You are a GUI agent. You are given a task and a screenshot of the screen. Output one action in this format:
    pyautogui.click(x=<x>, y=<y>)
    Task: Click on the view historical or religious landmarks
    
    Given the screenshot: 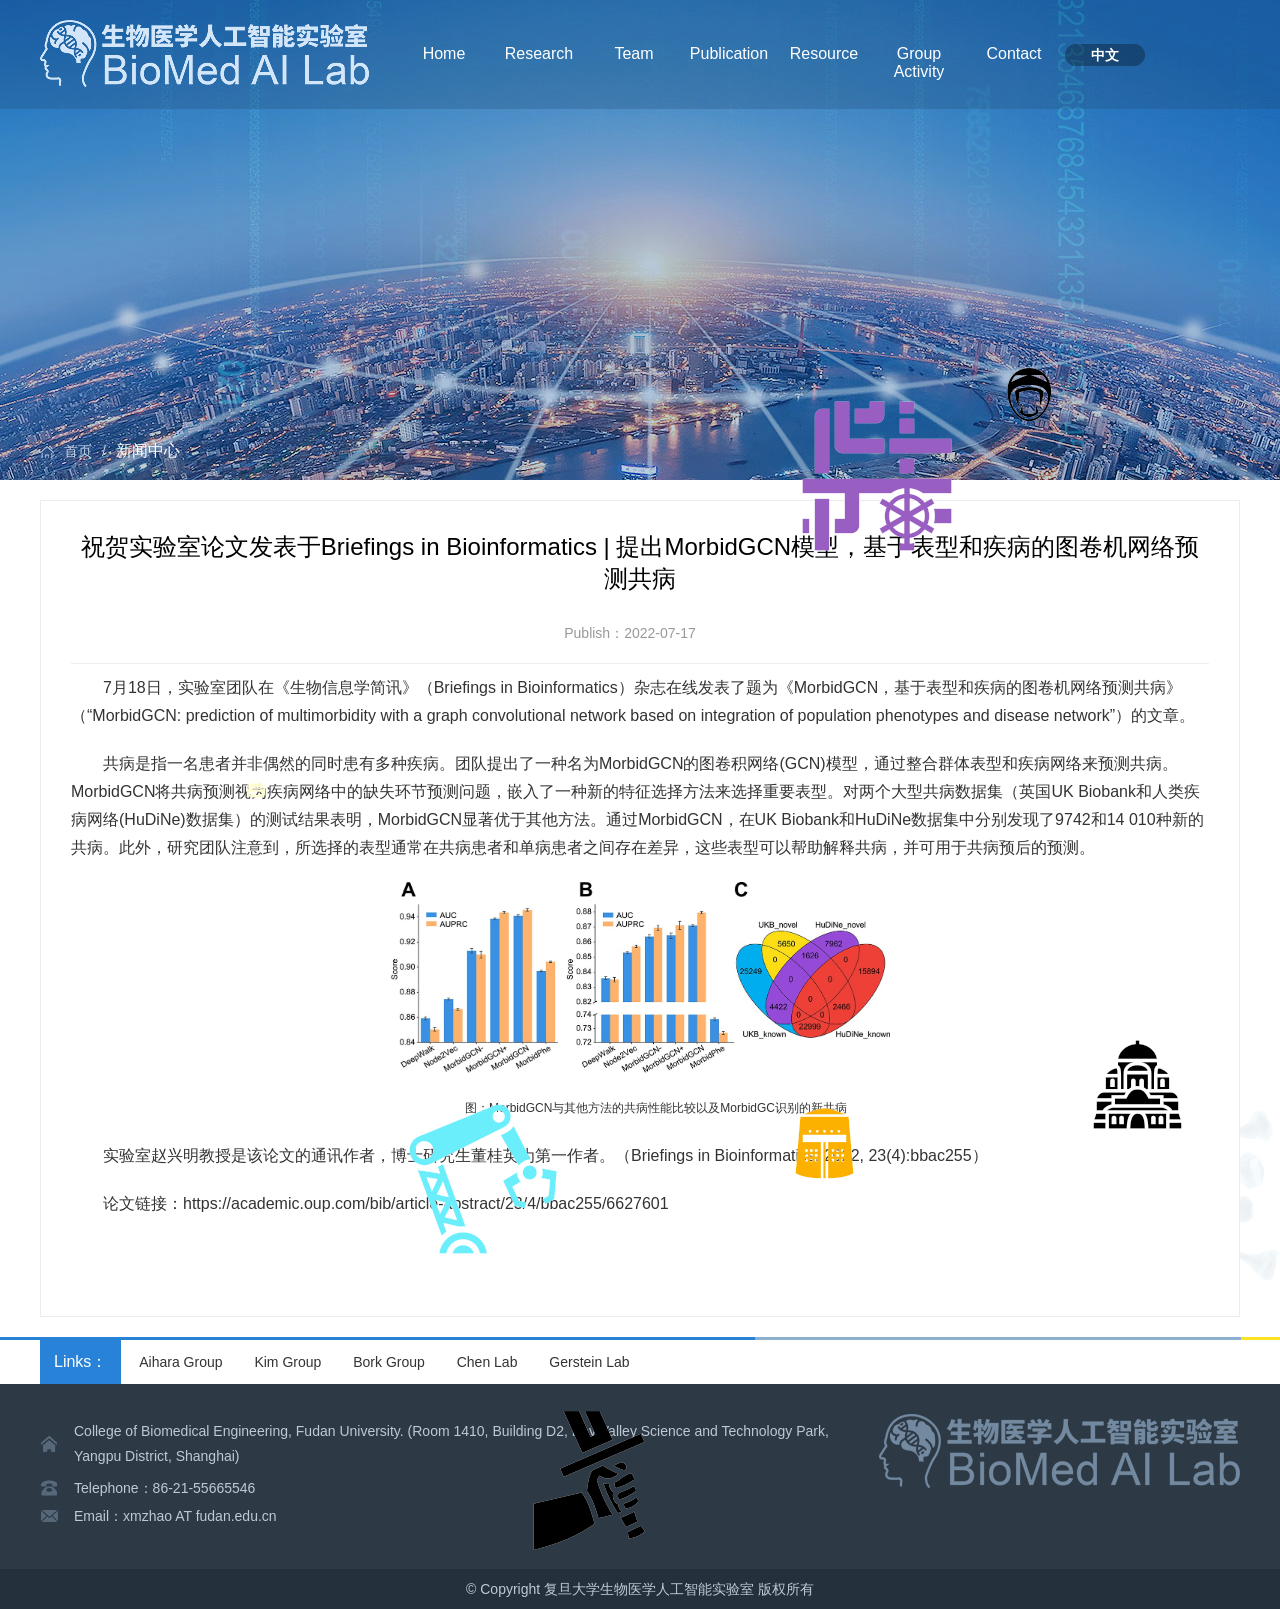 What is the action you would take?
    pyautogui.click(x=1137, y=1084)
    